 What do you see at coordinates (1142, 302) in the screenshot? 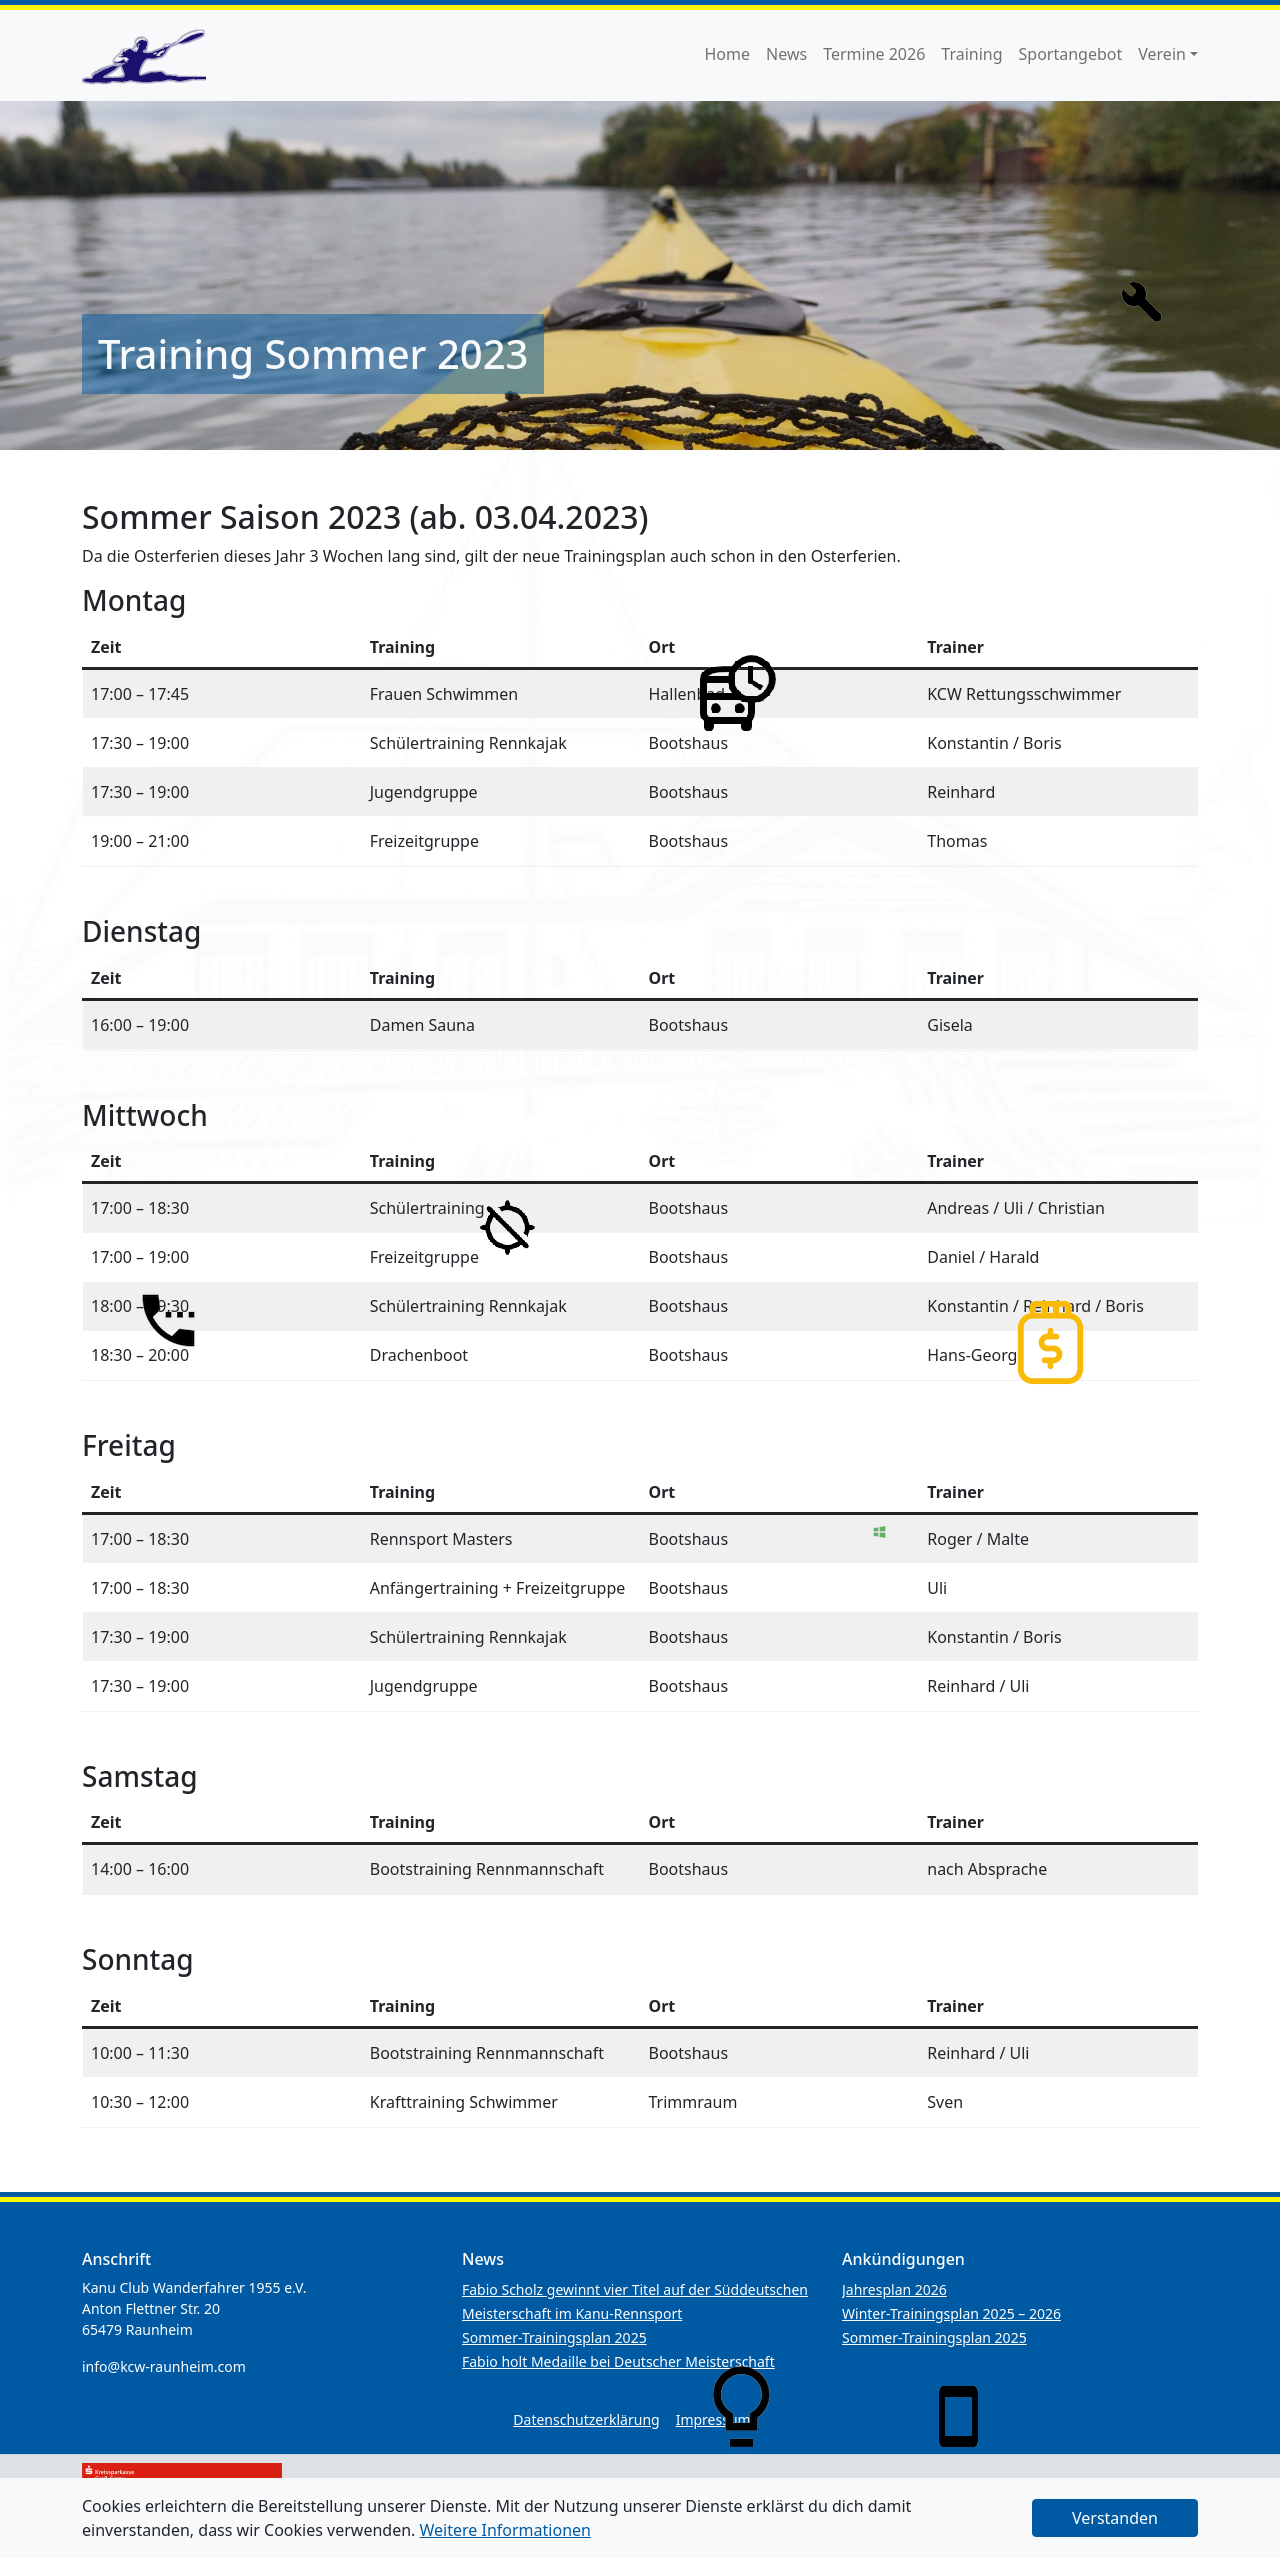
I see `access settings or configuration options` at bounding box center [1142, 302].